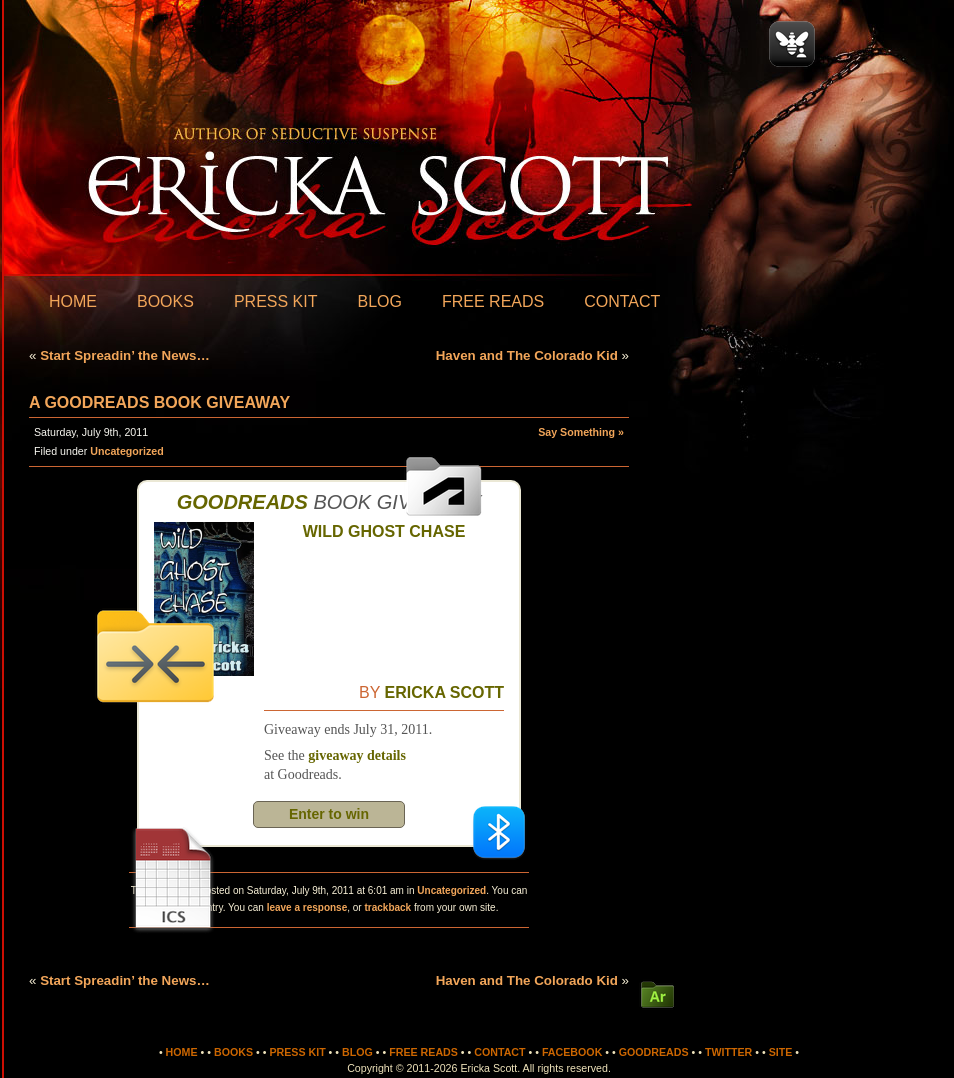 This screenshot has width=954, height=1078. Describe the element at coordinates (173, 880) in the screenshot. I see `open or import an ICS calendar file` at that location.